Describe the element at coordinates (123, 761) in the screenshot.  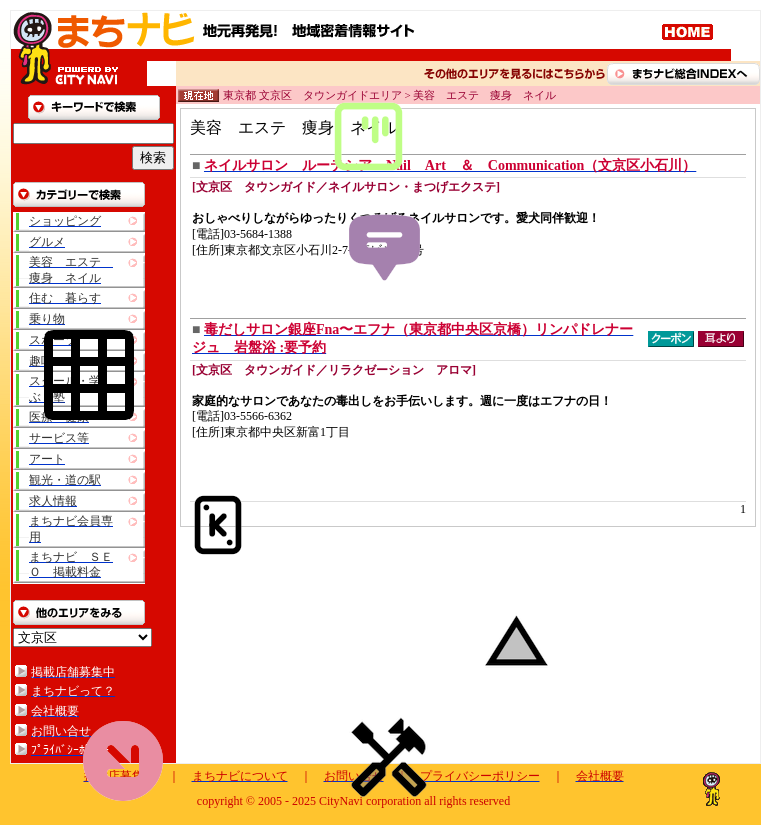
I see `navigate to the next section diagonally` at that location.